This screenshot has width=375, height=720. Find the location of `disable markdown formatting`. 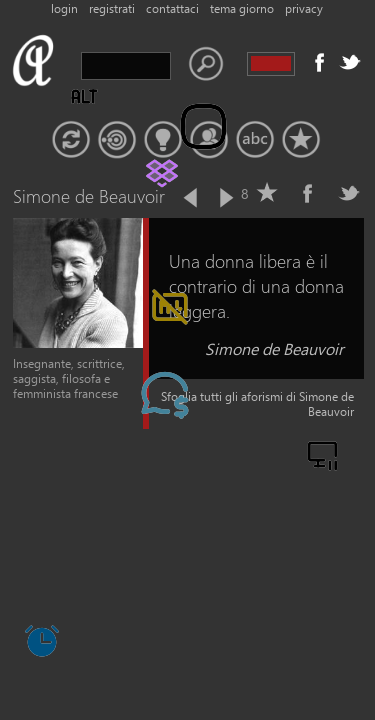

disable markdown formatting is located at coordinates (170, 307).